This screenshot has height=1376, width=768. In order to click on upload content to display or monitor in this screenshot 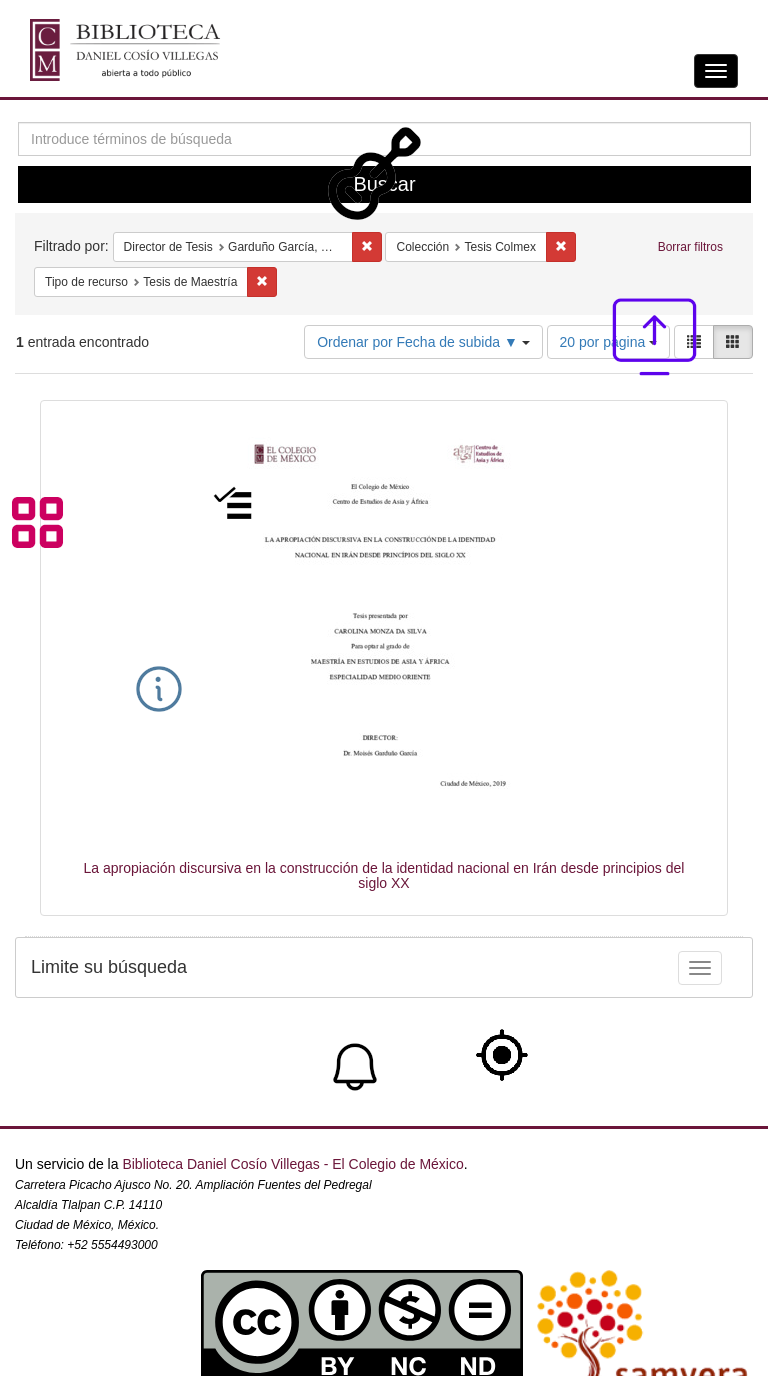, I will do `click(654, 333)`.